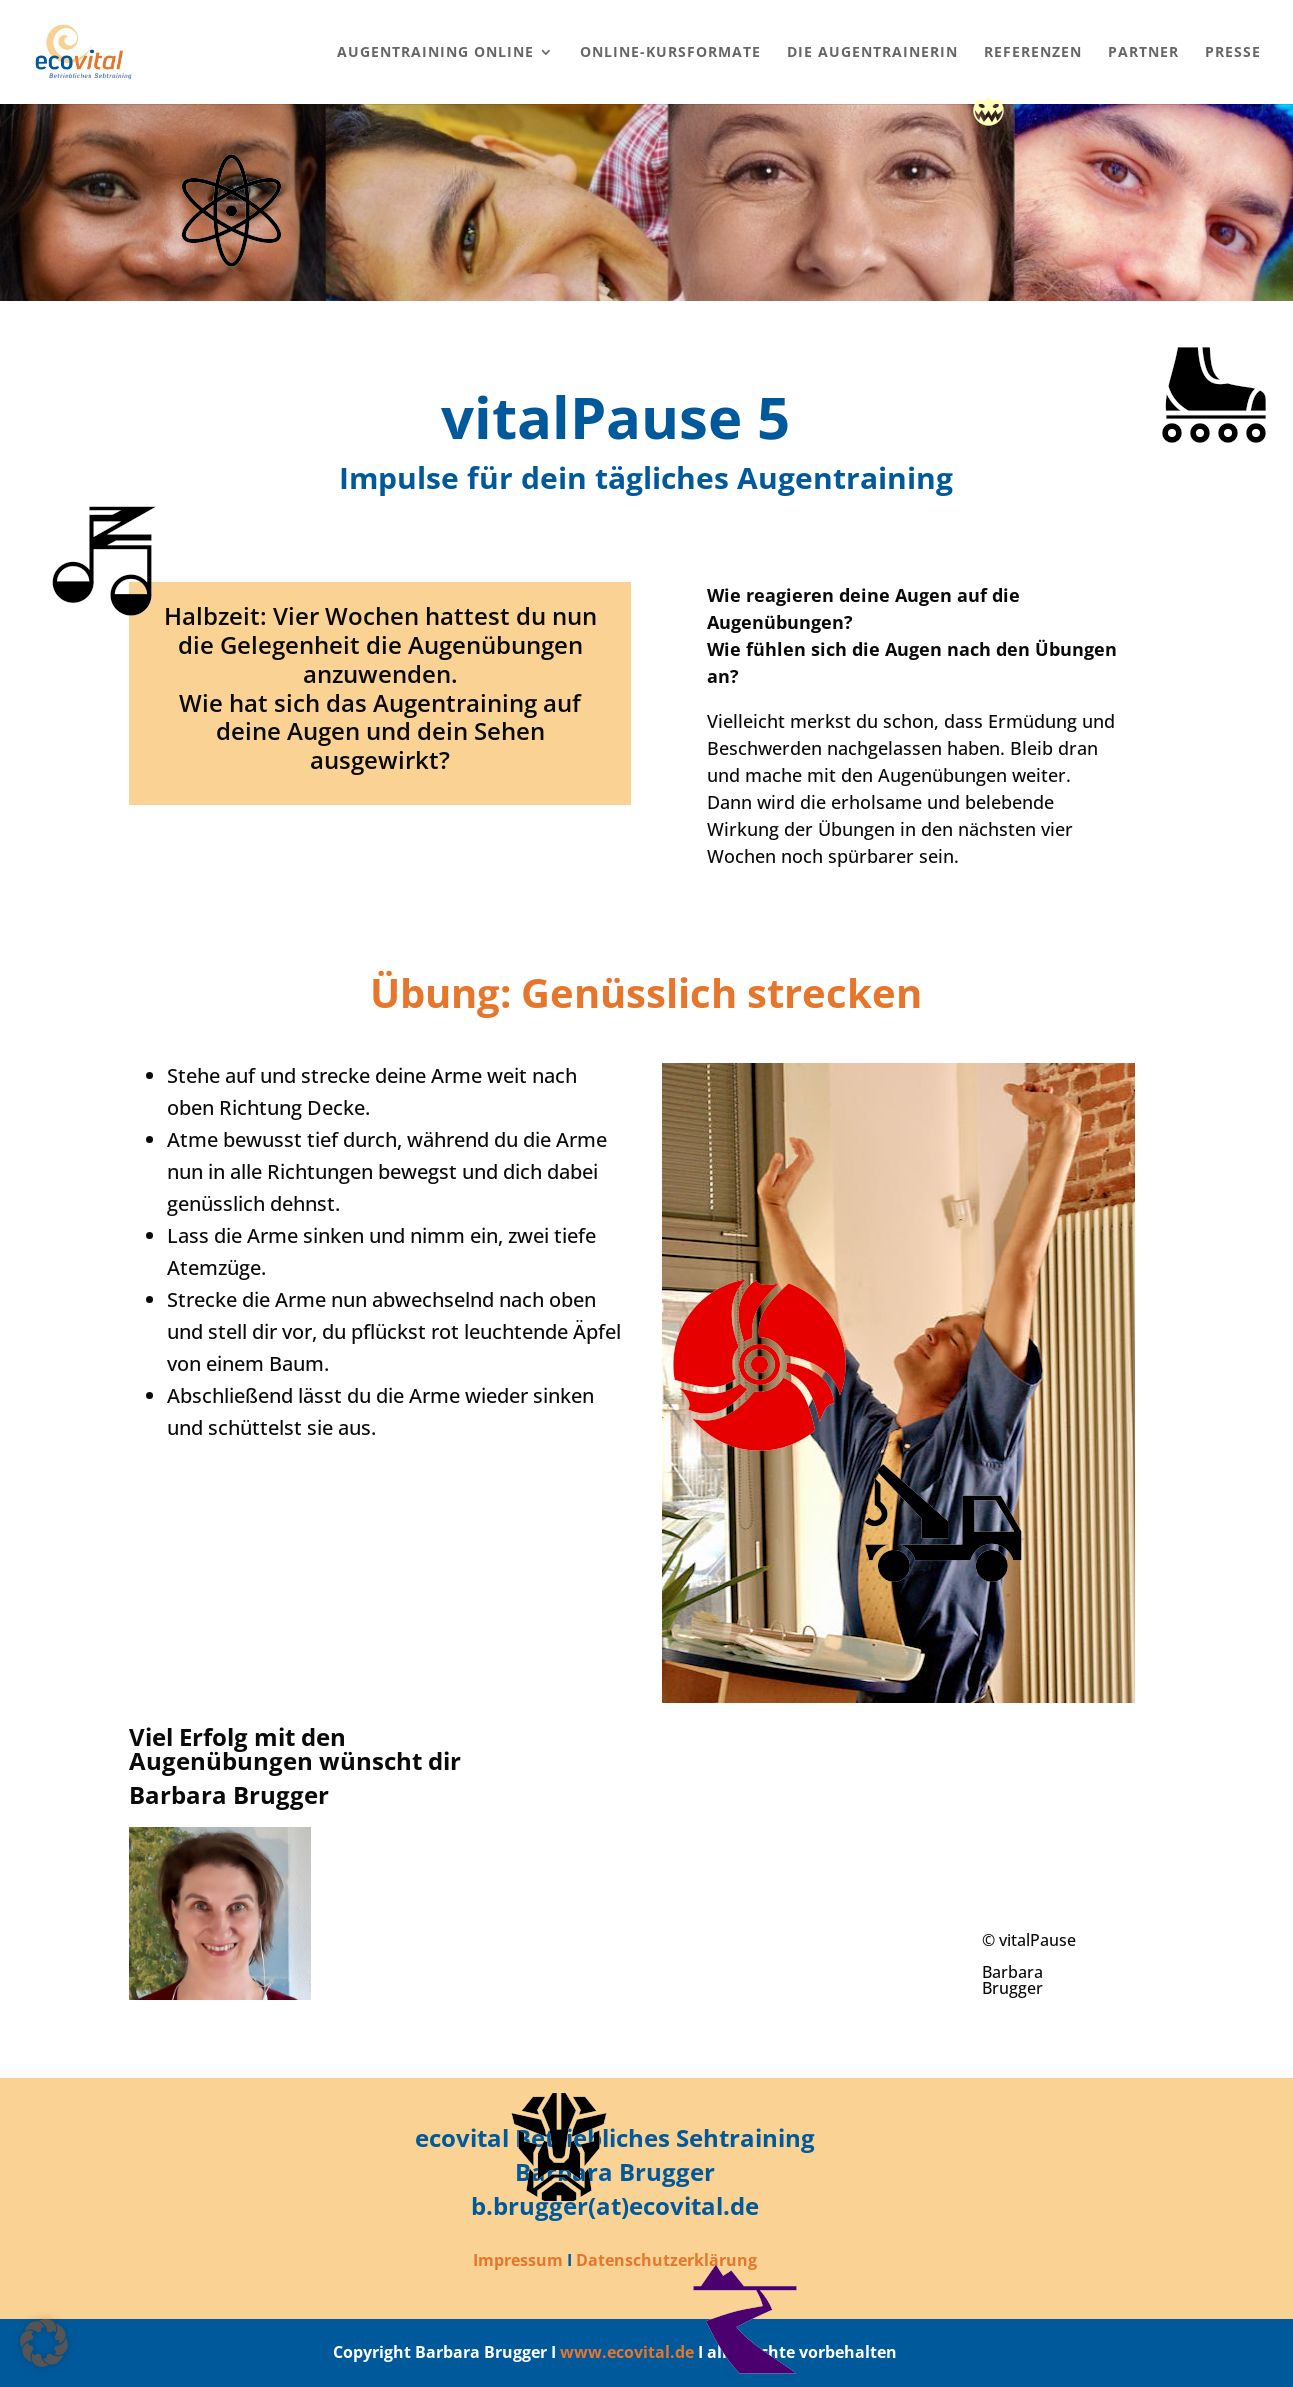  Describe the element at coordinates (988, 111) in the screenshot. I see `access halloween or seasonal themed content` at that location.